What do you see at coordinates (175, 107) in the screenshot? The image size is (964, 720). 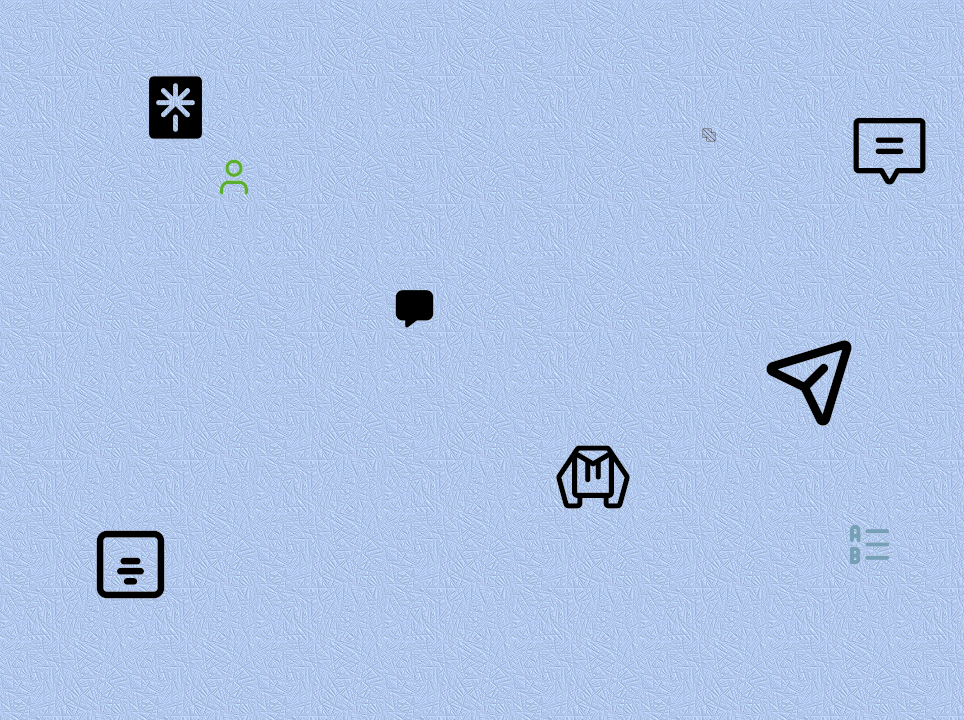 I see `open linktree profile` at bounding box center [175, 107].